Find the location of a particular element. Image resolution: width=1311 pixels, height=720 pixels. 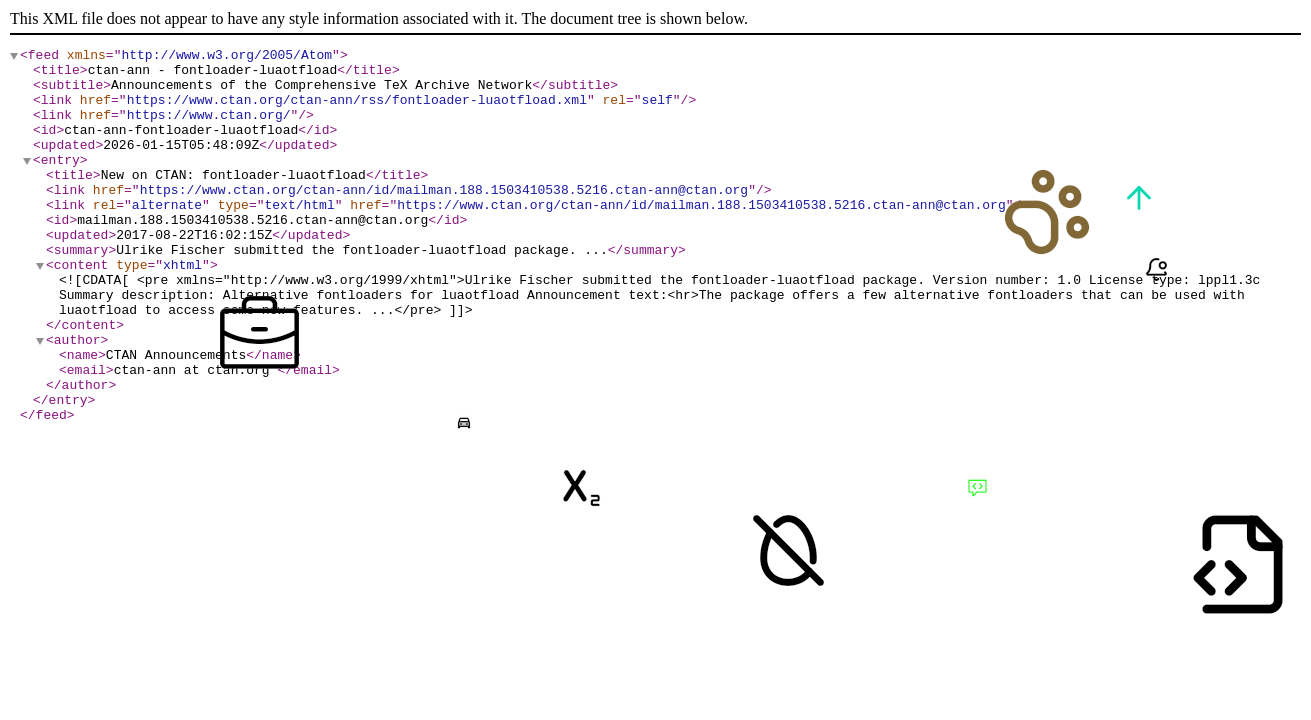

indicates new notifications is located at coordinates (1156, 269).